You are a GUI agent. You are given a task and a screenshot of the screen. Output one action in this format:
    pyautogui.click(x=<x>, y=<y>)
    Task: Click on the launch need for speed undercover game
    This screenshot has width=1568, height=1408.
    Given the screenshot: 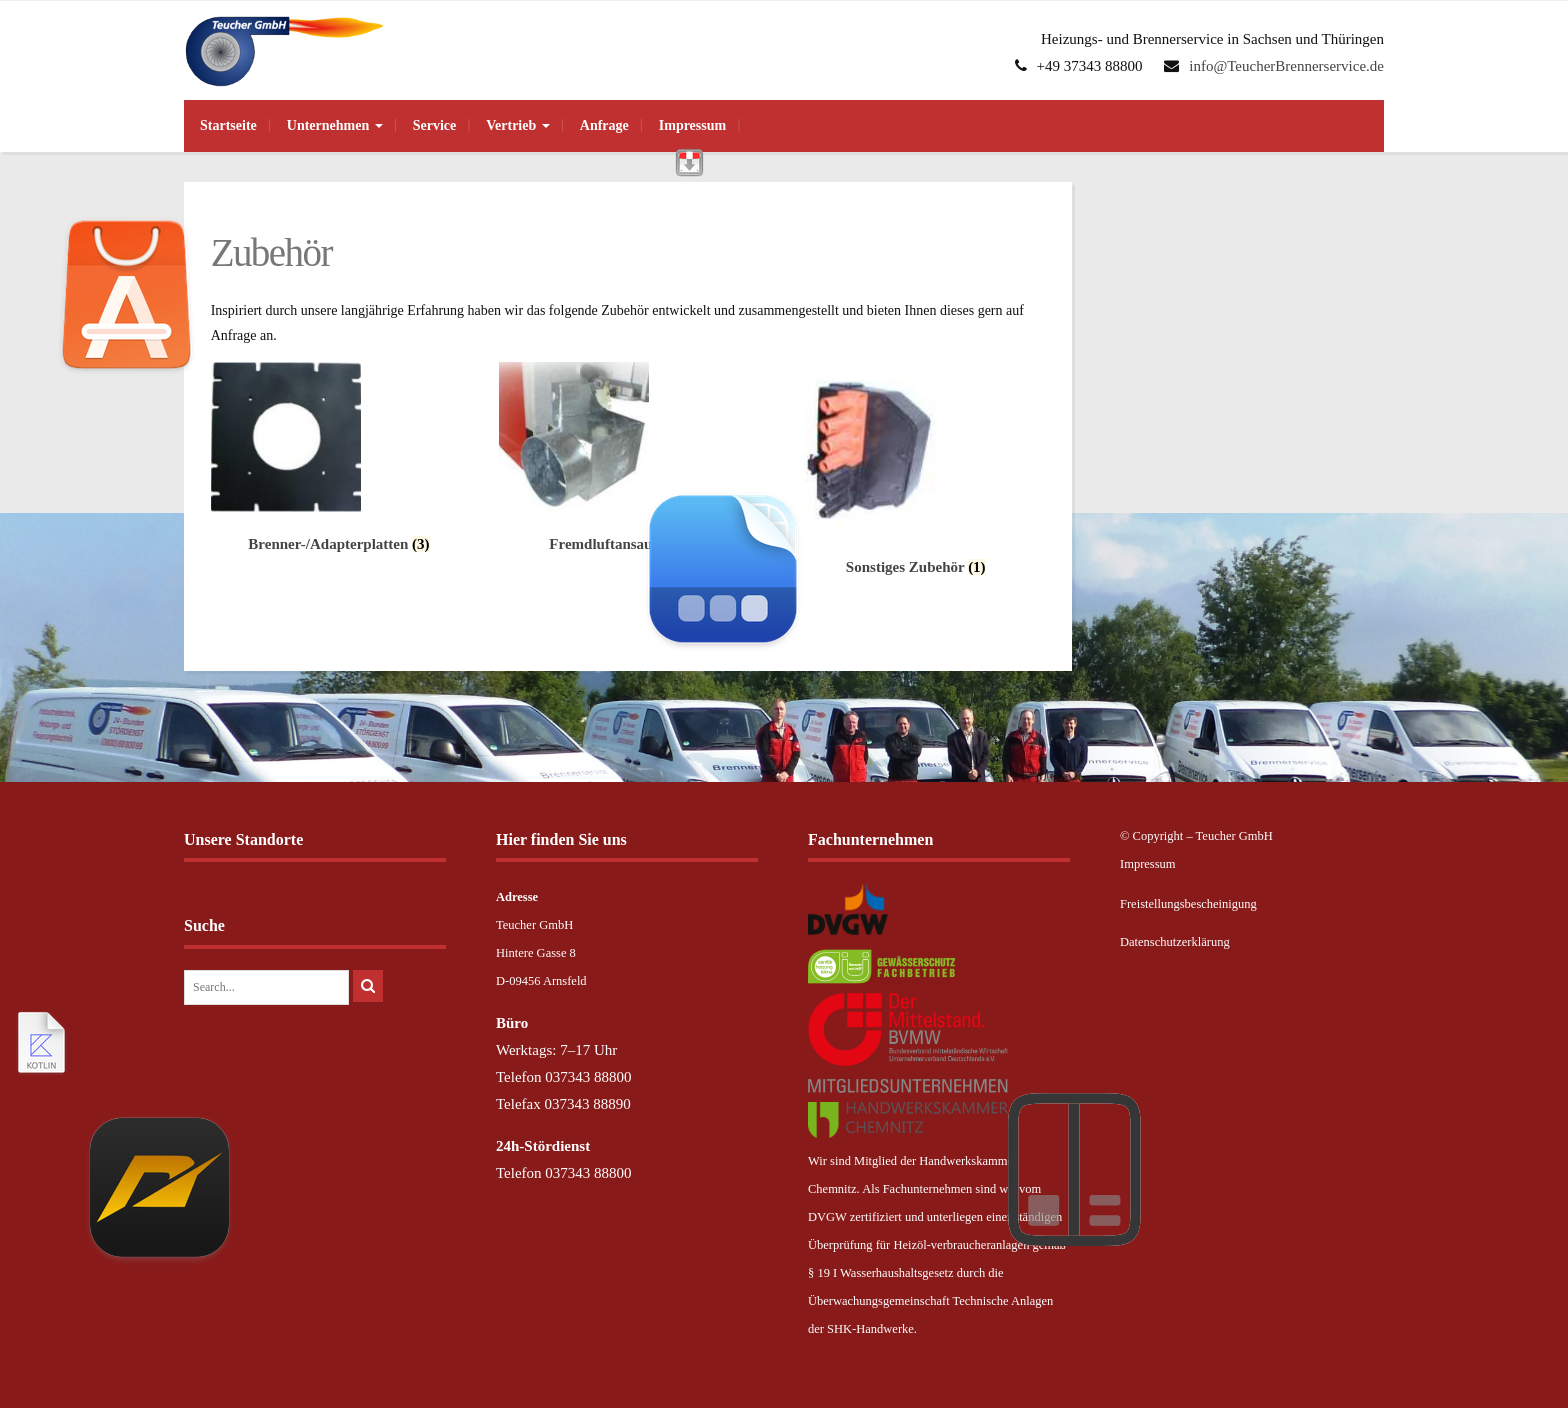 What is the action you would take?
    pyautogui.click(x=159, y=1187)
    